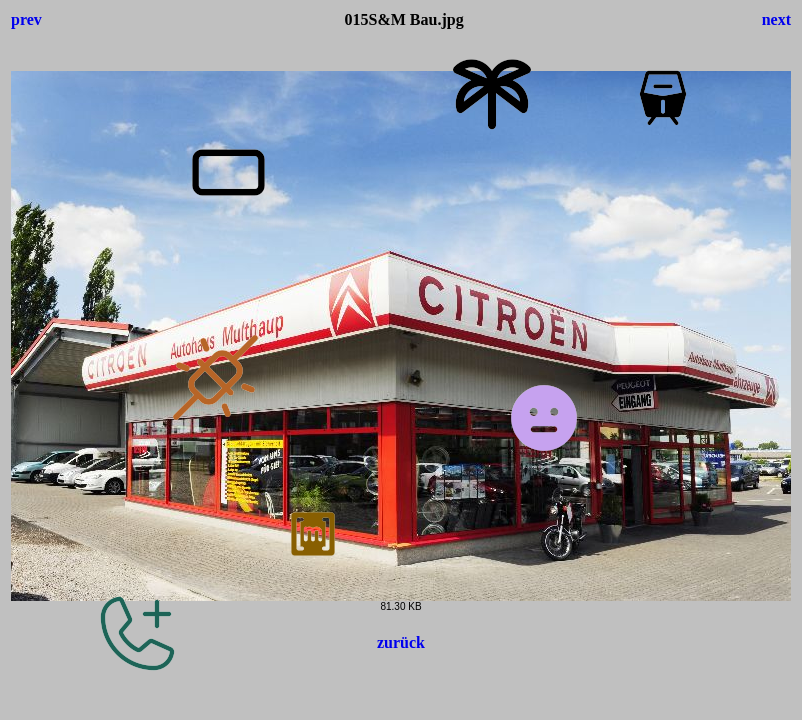 Image resolution: width=802 pixels, height=720 pixels. What do you see at coordinates (313, 534) in the screenshot?
I see `open matrix messaging app` at bounding box center [313, 534].